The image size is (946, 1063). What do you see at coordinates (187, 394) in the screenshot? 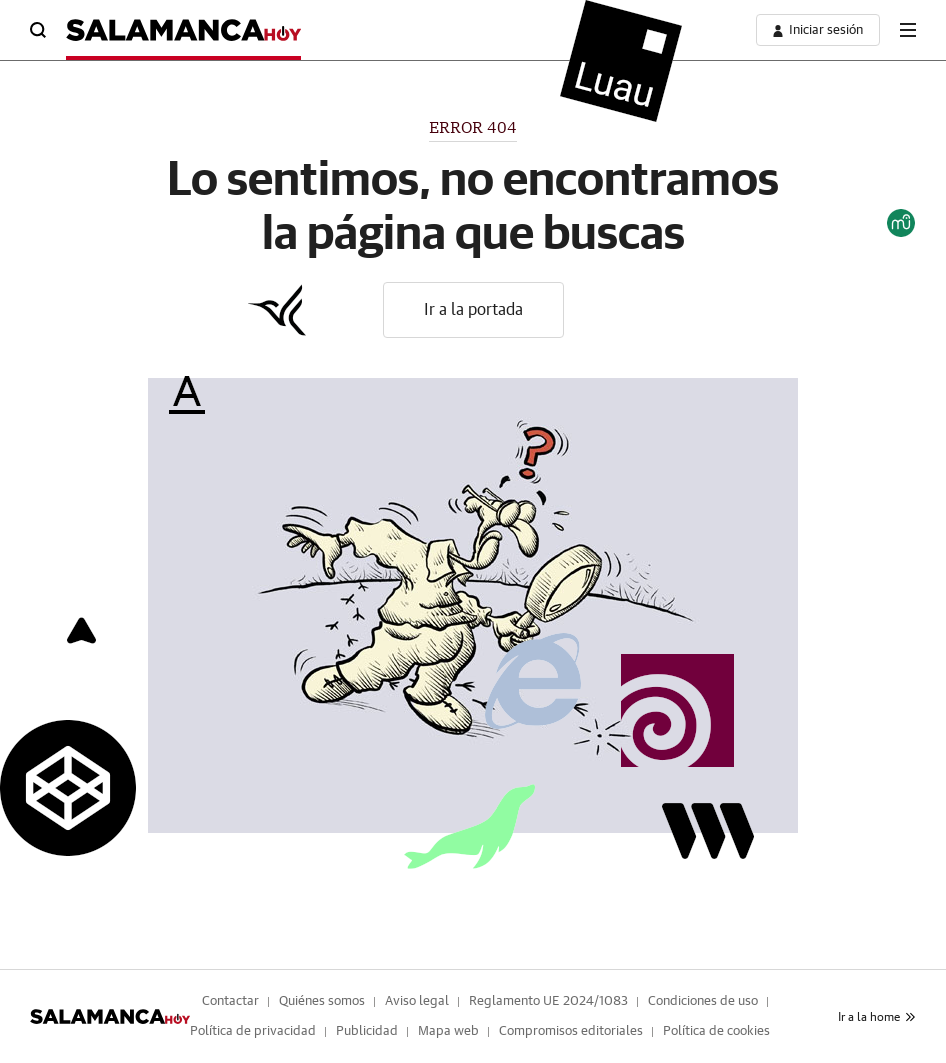
I see `change text color` at bounding box center [187, 394].